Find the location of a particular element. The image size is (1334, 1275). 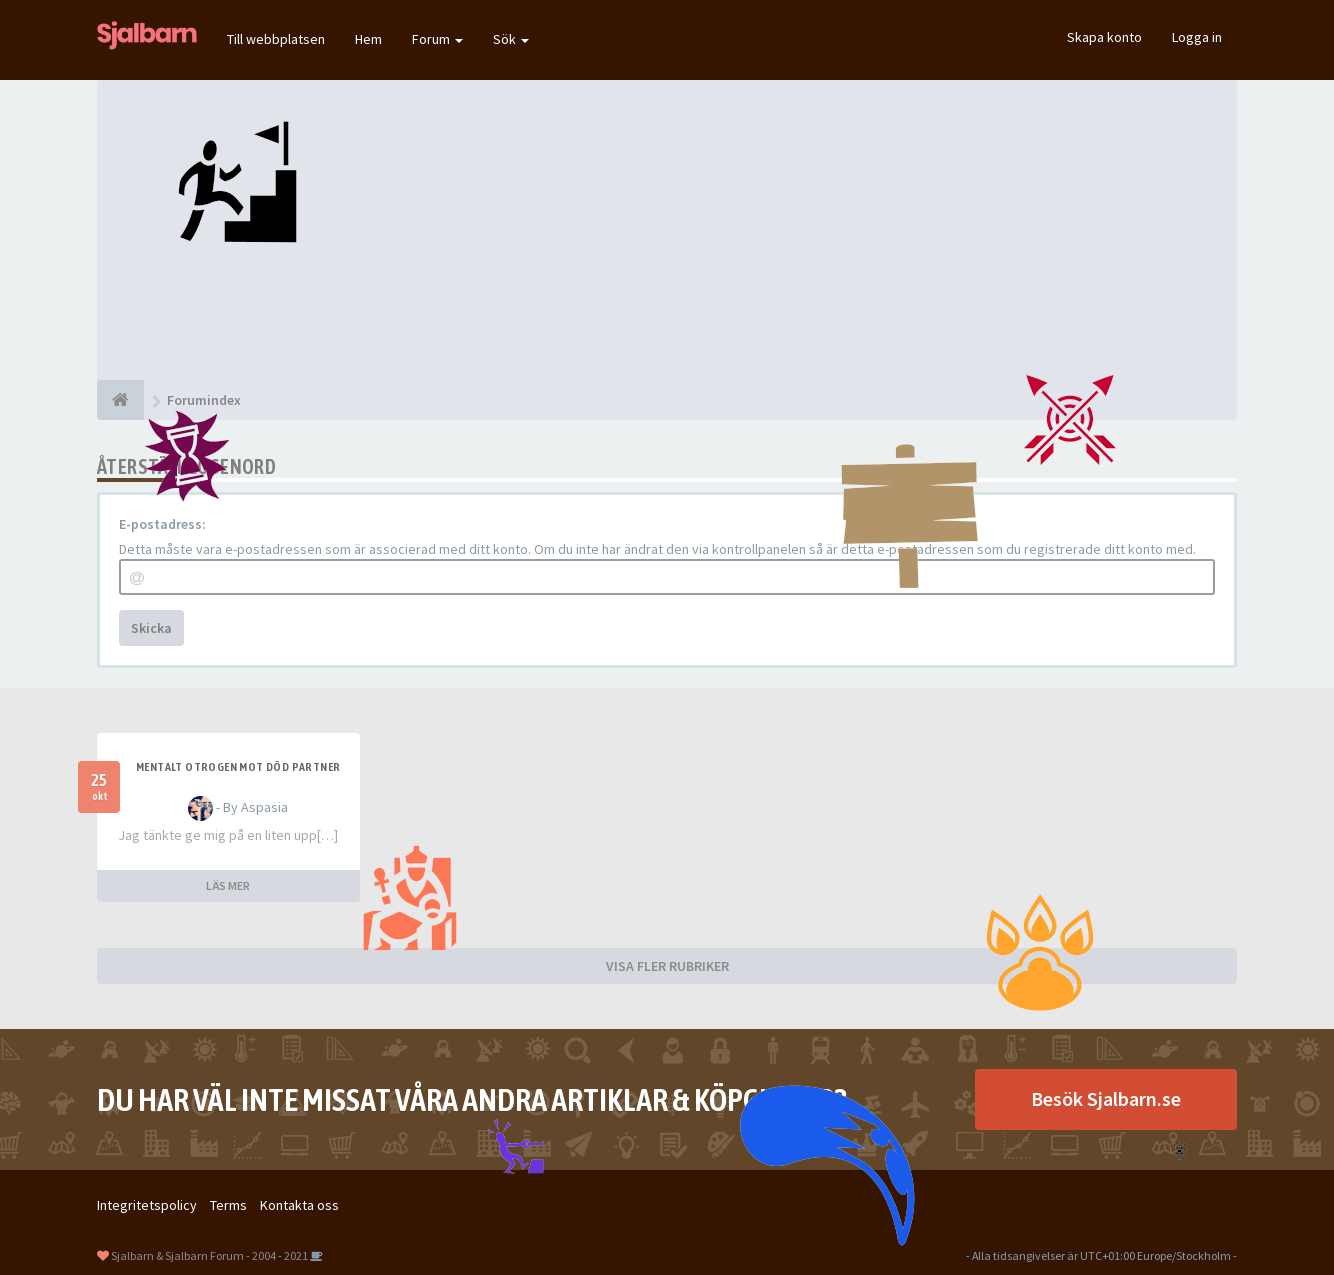

pull or drag an object is located at coordinates (516, 1144).